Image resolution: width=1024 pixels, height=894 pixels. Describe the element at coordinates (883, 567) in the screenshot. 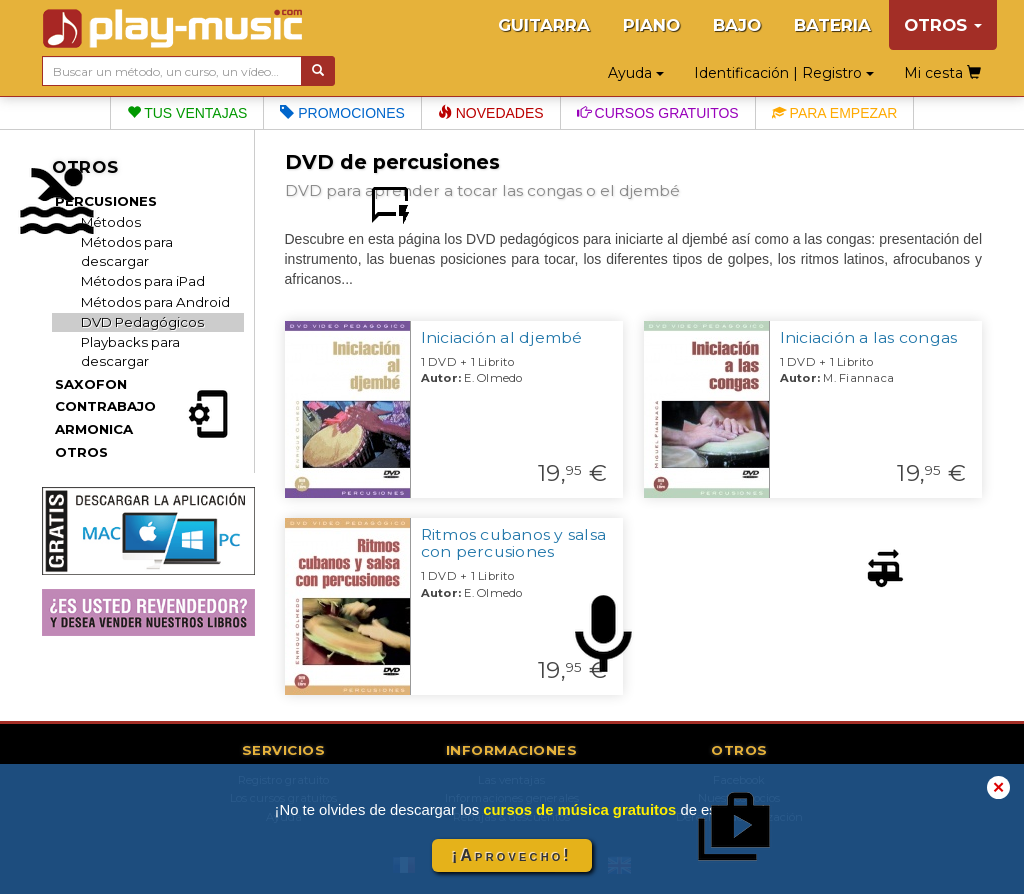

I see `indicates RV hookup availability at a location` at that location.